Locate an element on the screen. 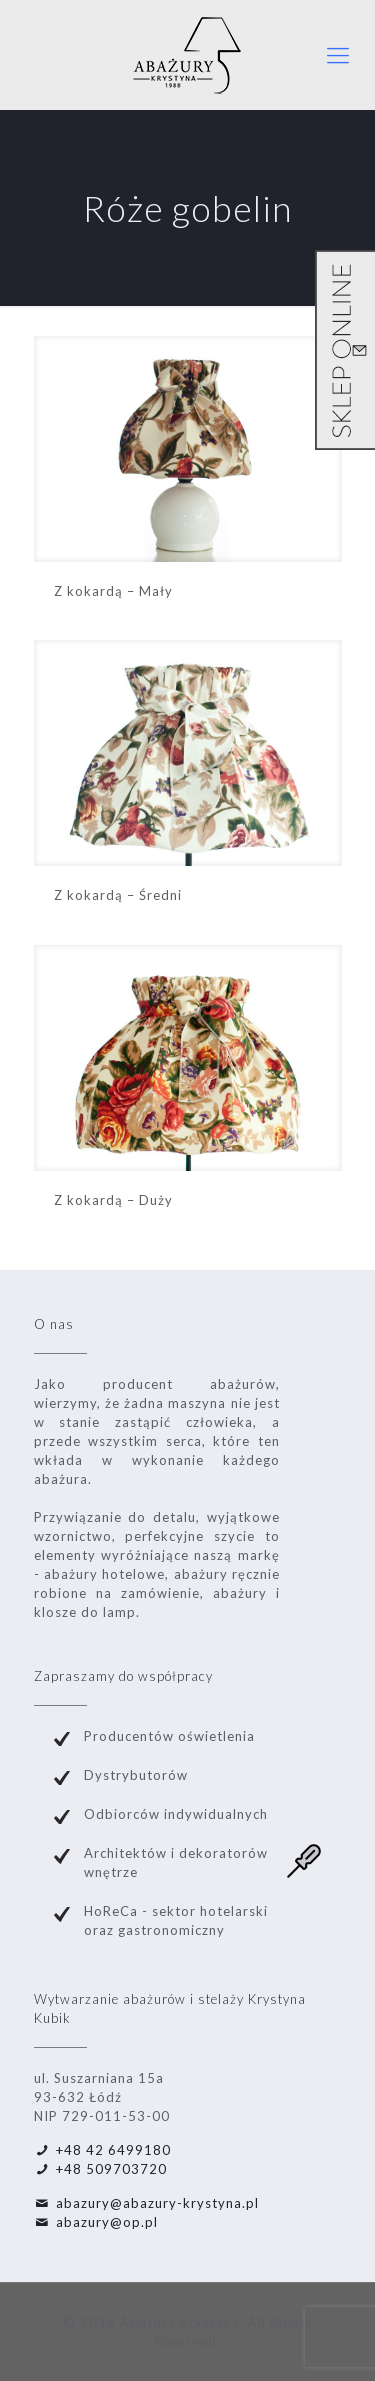 The height and width of the screenshot is (2381, 375). open your inbox or email is located at coordinates (359, 350).